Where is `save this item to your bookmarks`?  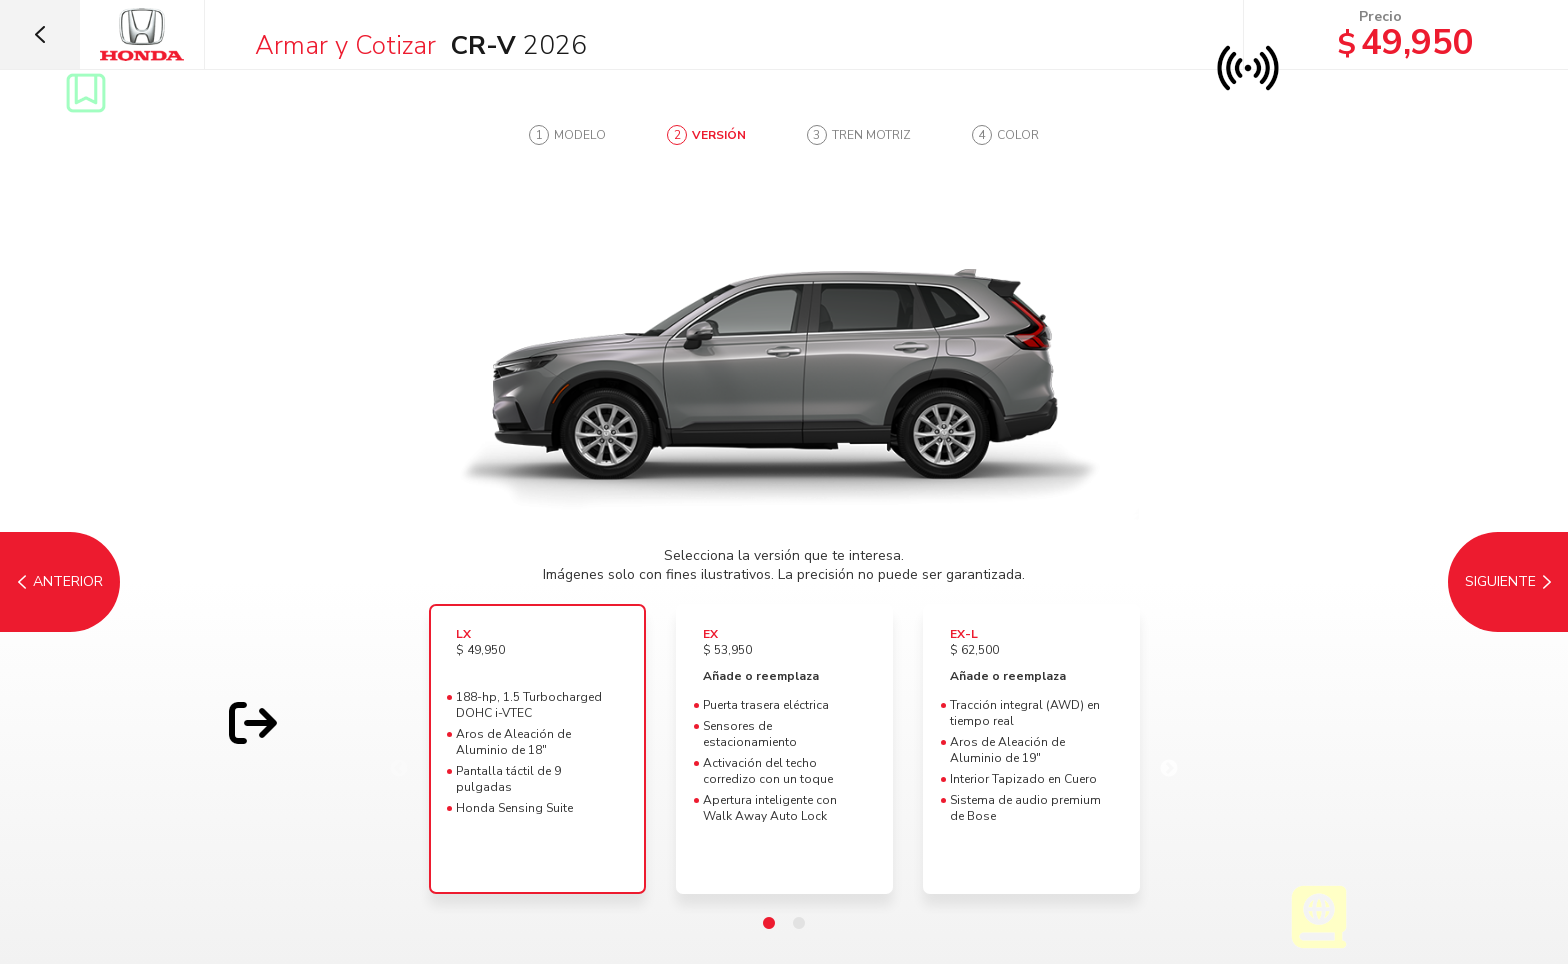
save this item to your bookmarks is located at coordinates (86, 93).